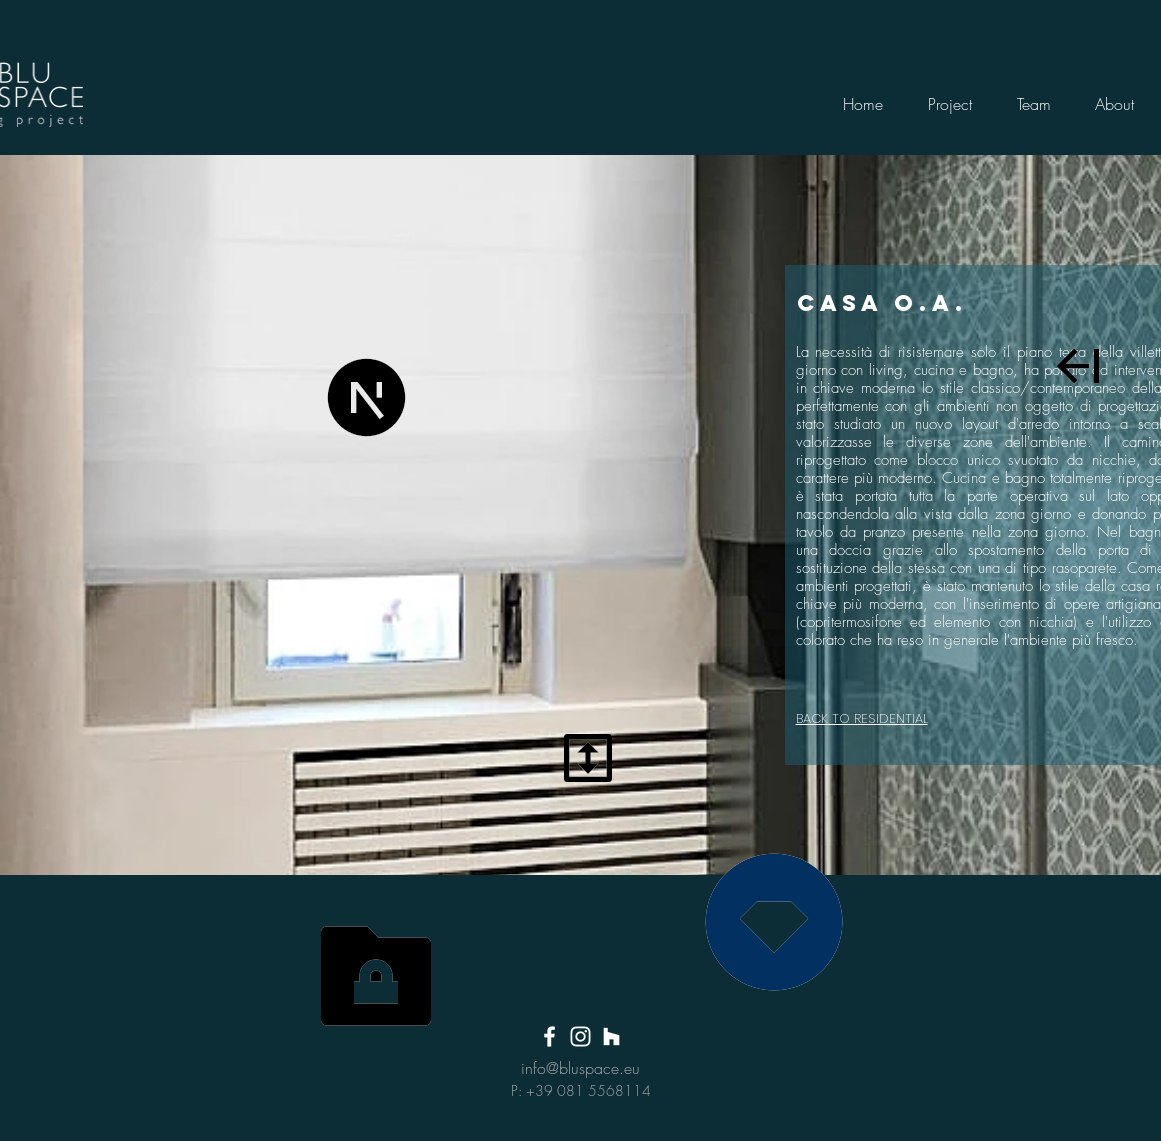 The height and width of the screenshot is (1141, 1161). What do you see at coordinates (774, 922) in the screenshot?
I see `copper cryptocurrency logo` at bounding box center [774, 922].